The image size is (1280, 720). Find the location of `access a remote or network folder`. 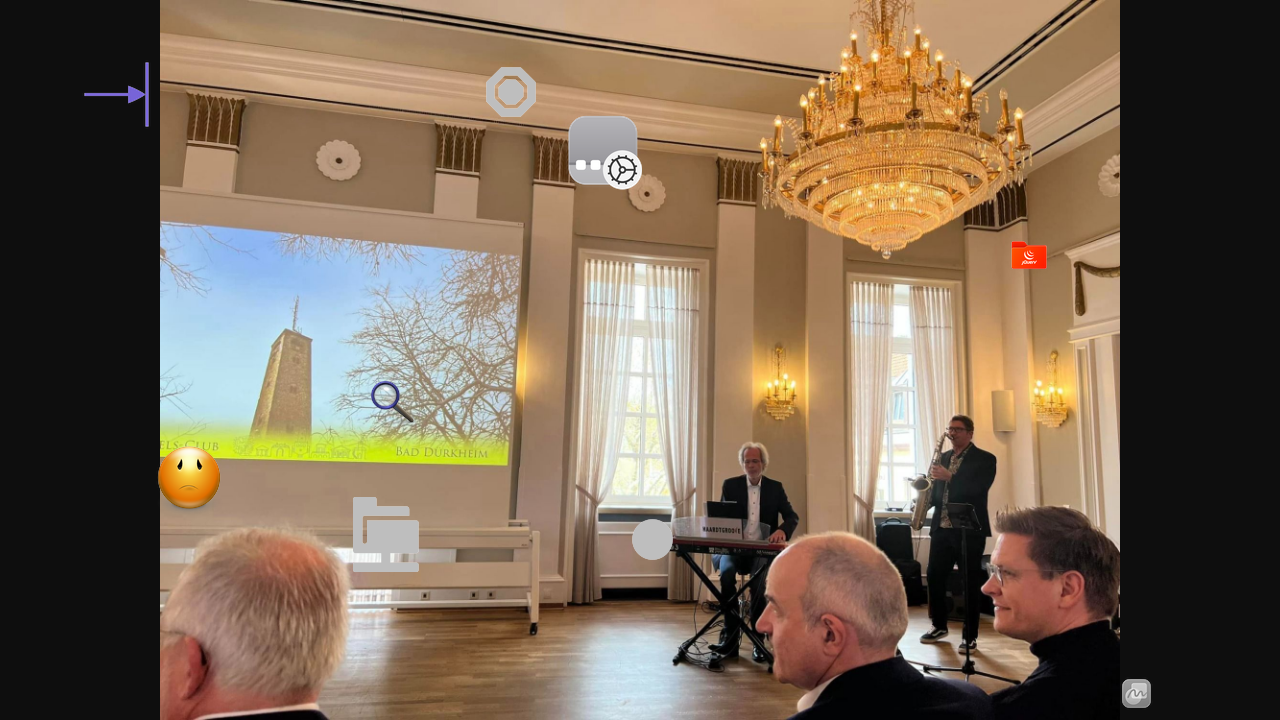

access a remote or network folder is located at coordinates (390, 534).